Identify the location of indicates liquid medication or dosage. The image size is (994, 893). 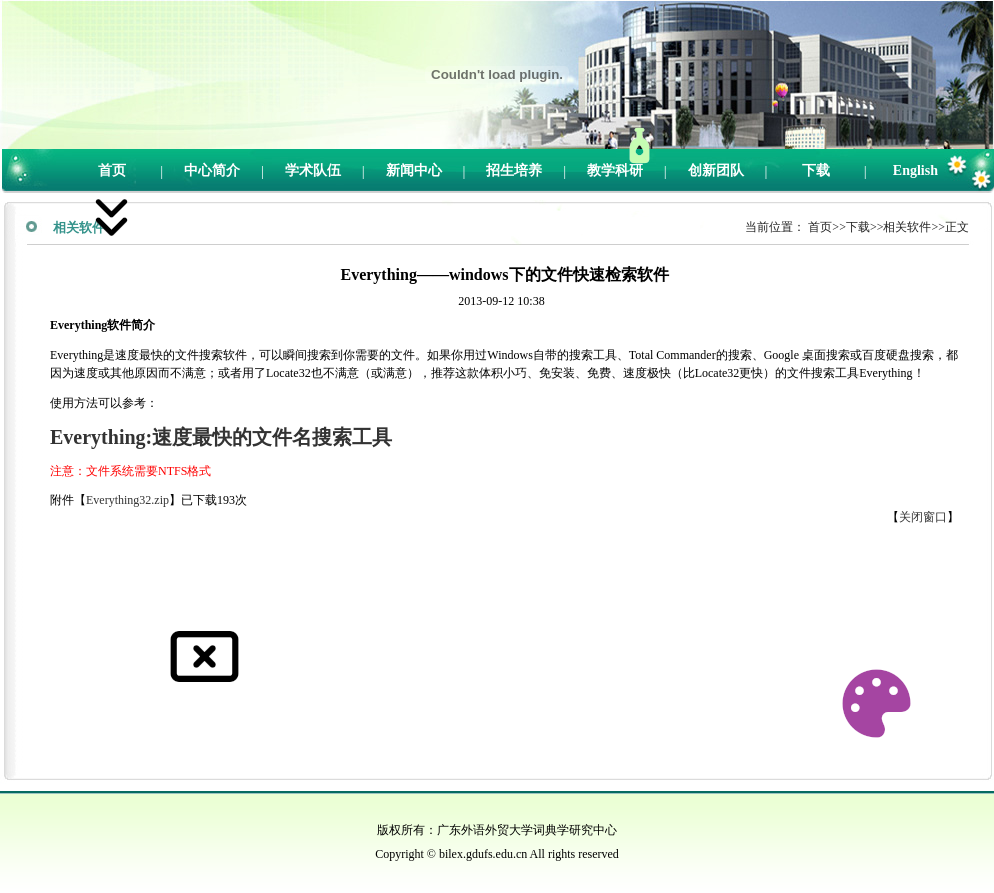
(639, 145).